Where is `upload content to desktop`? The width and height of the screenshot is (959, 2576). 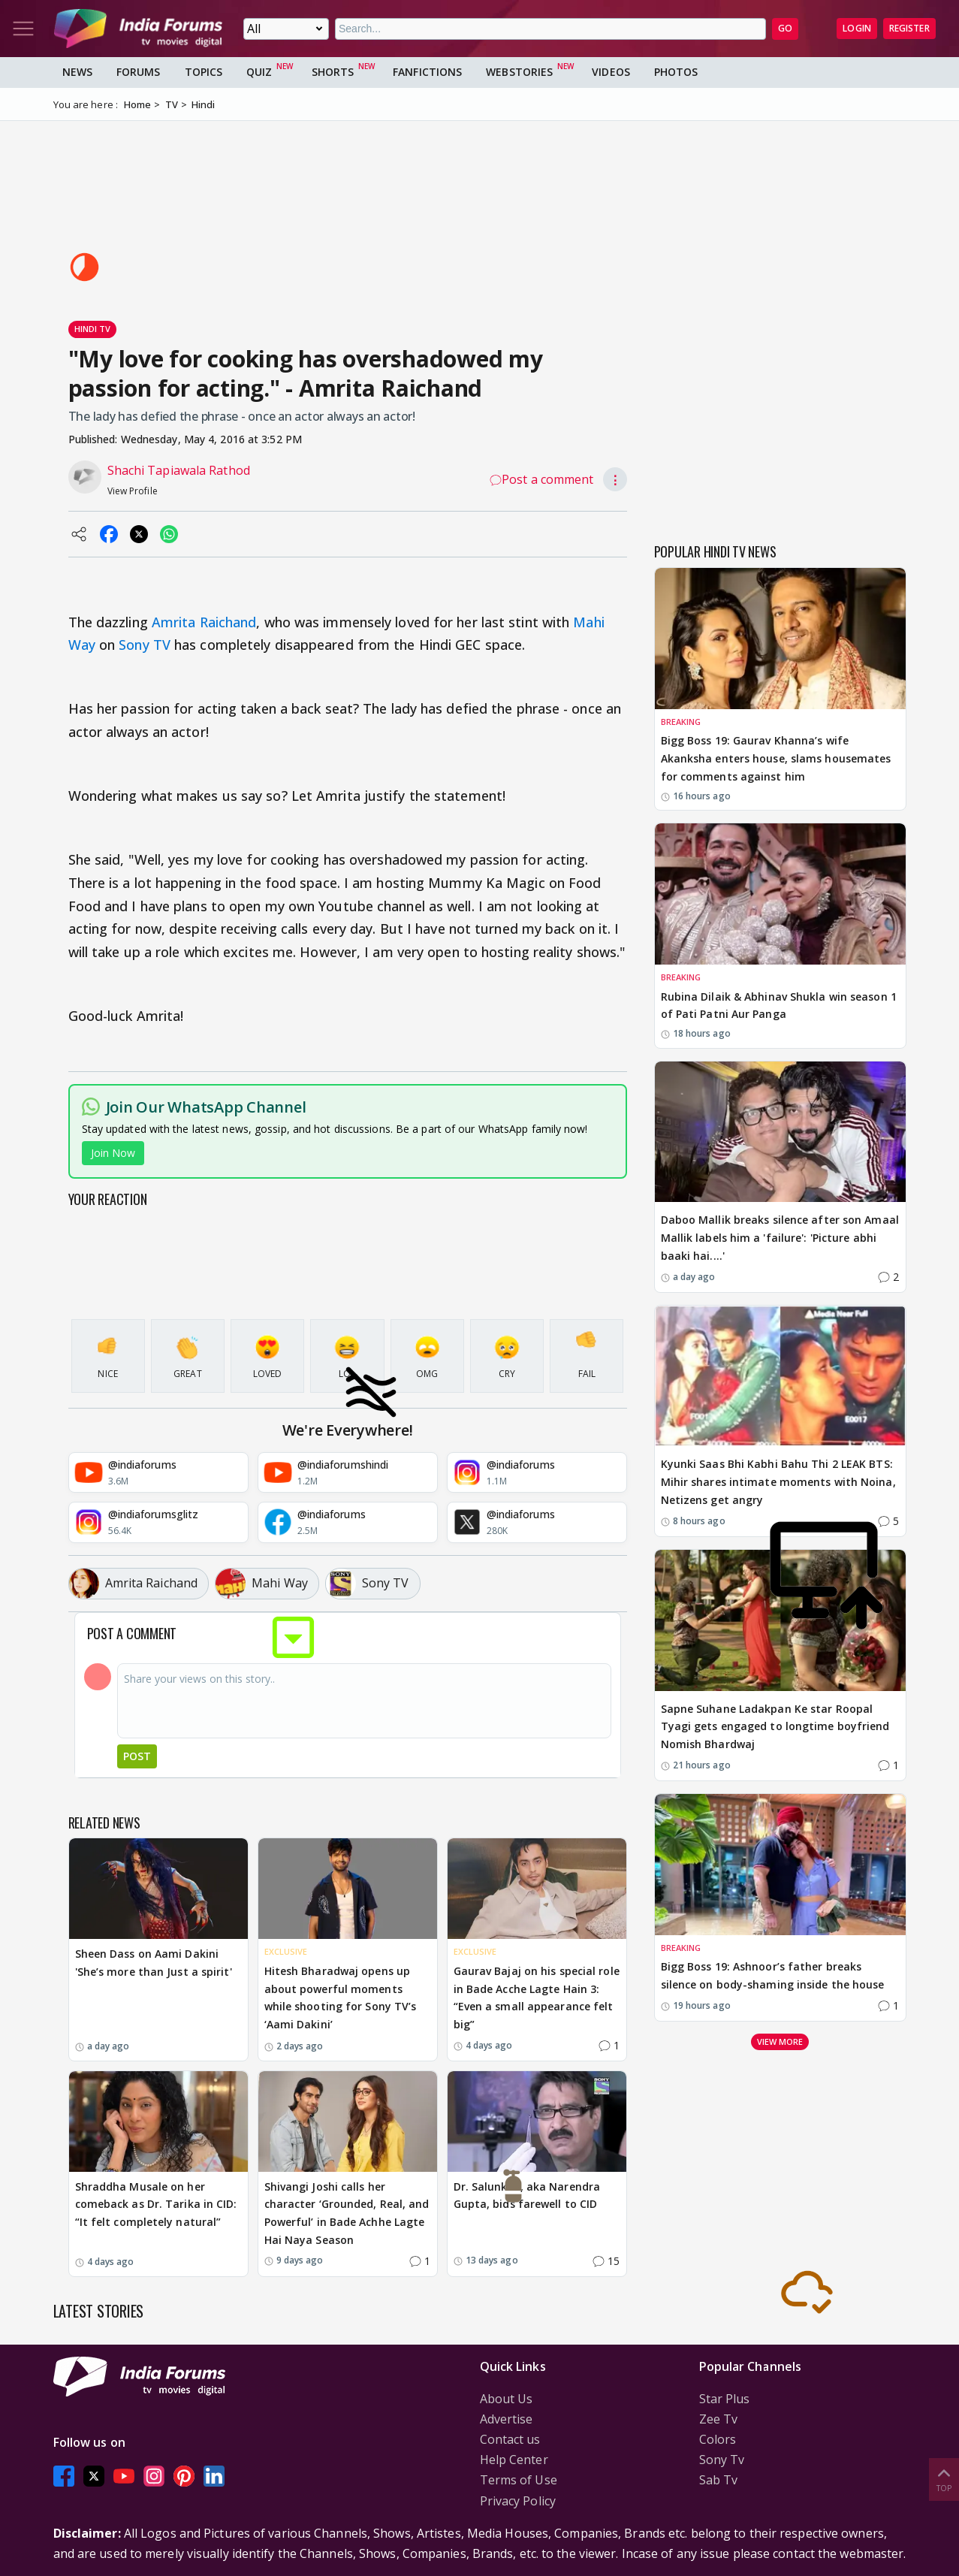
upload content to desktop is located at coordinates (824, 1570).